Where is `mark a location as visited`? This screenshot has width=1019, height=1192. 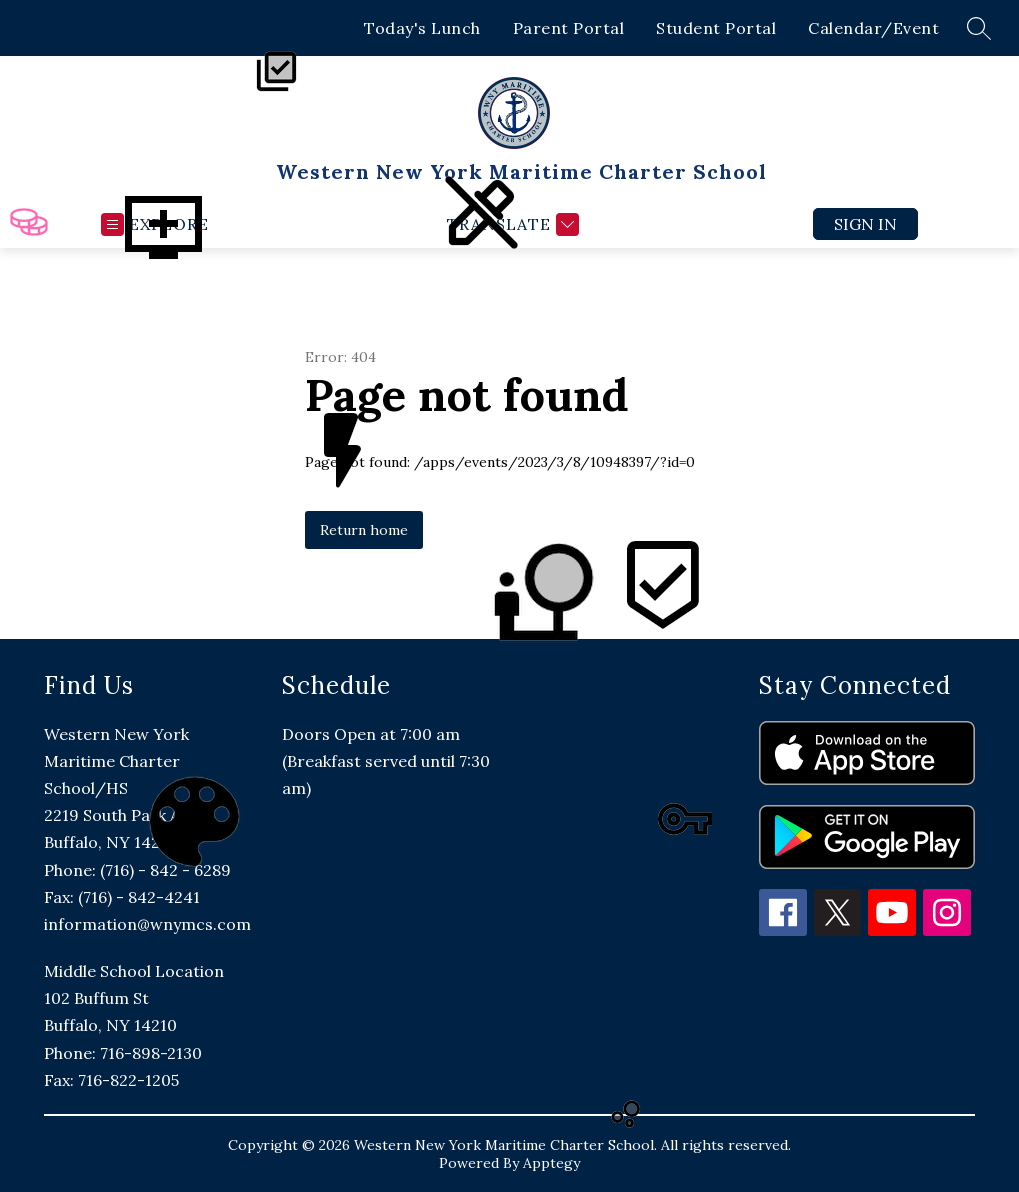
mark a location as visited is located at coordinates (663, 585).